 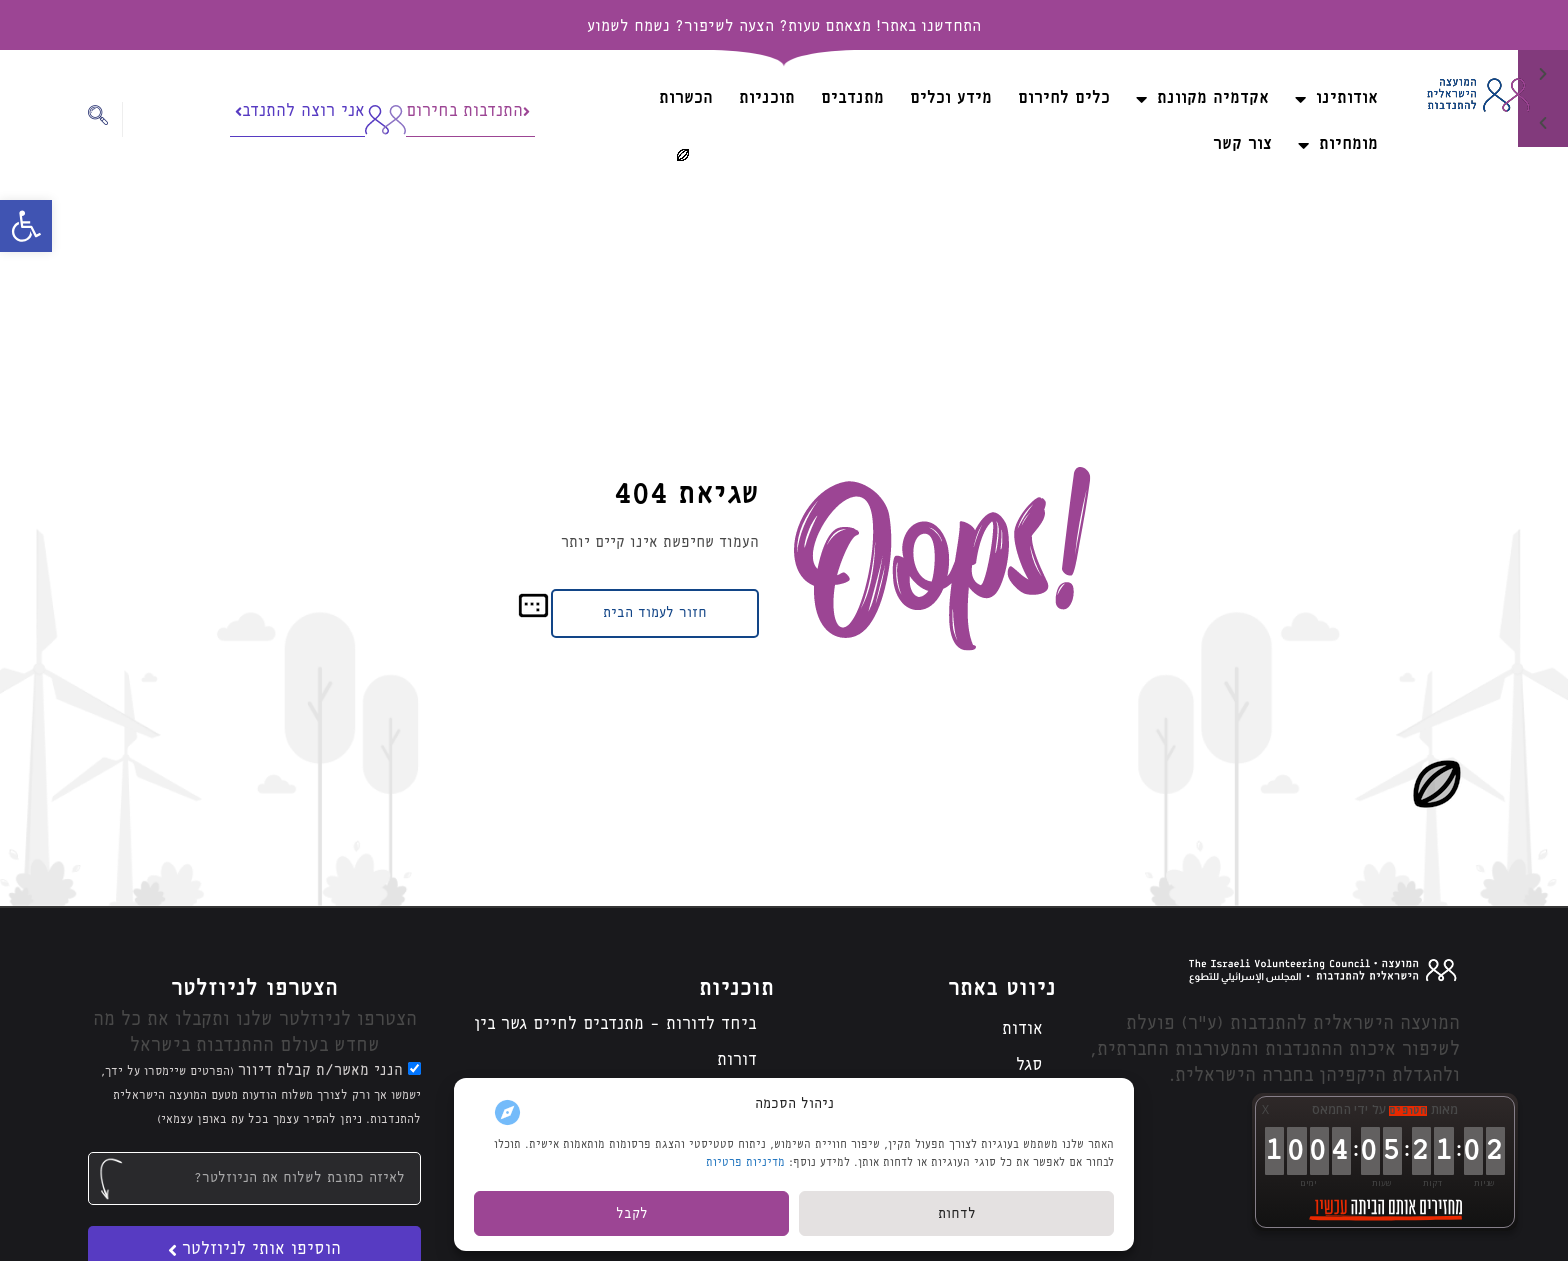 What do you see at coordinates (1437, 784) in the screenshot?
I see `access rugby sports content or scores` at bounding box center [1437, 784].